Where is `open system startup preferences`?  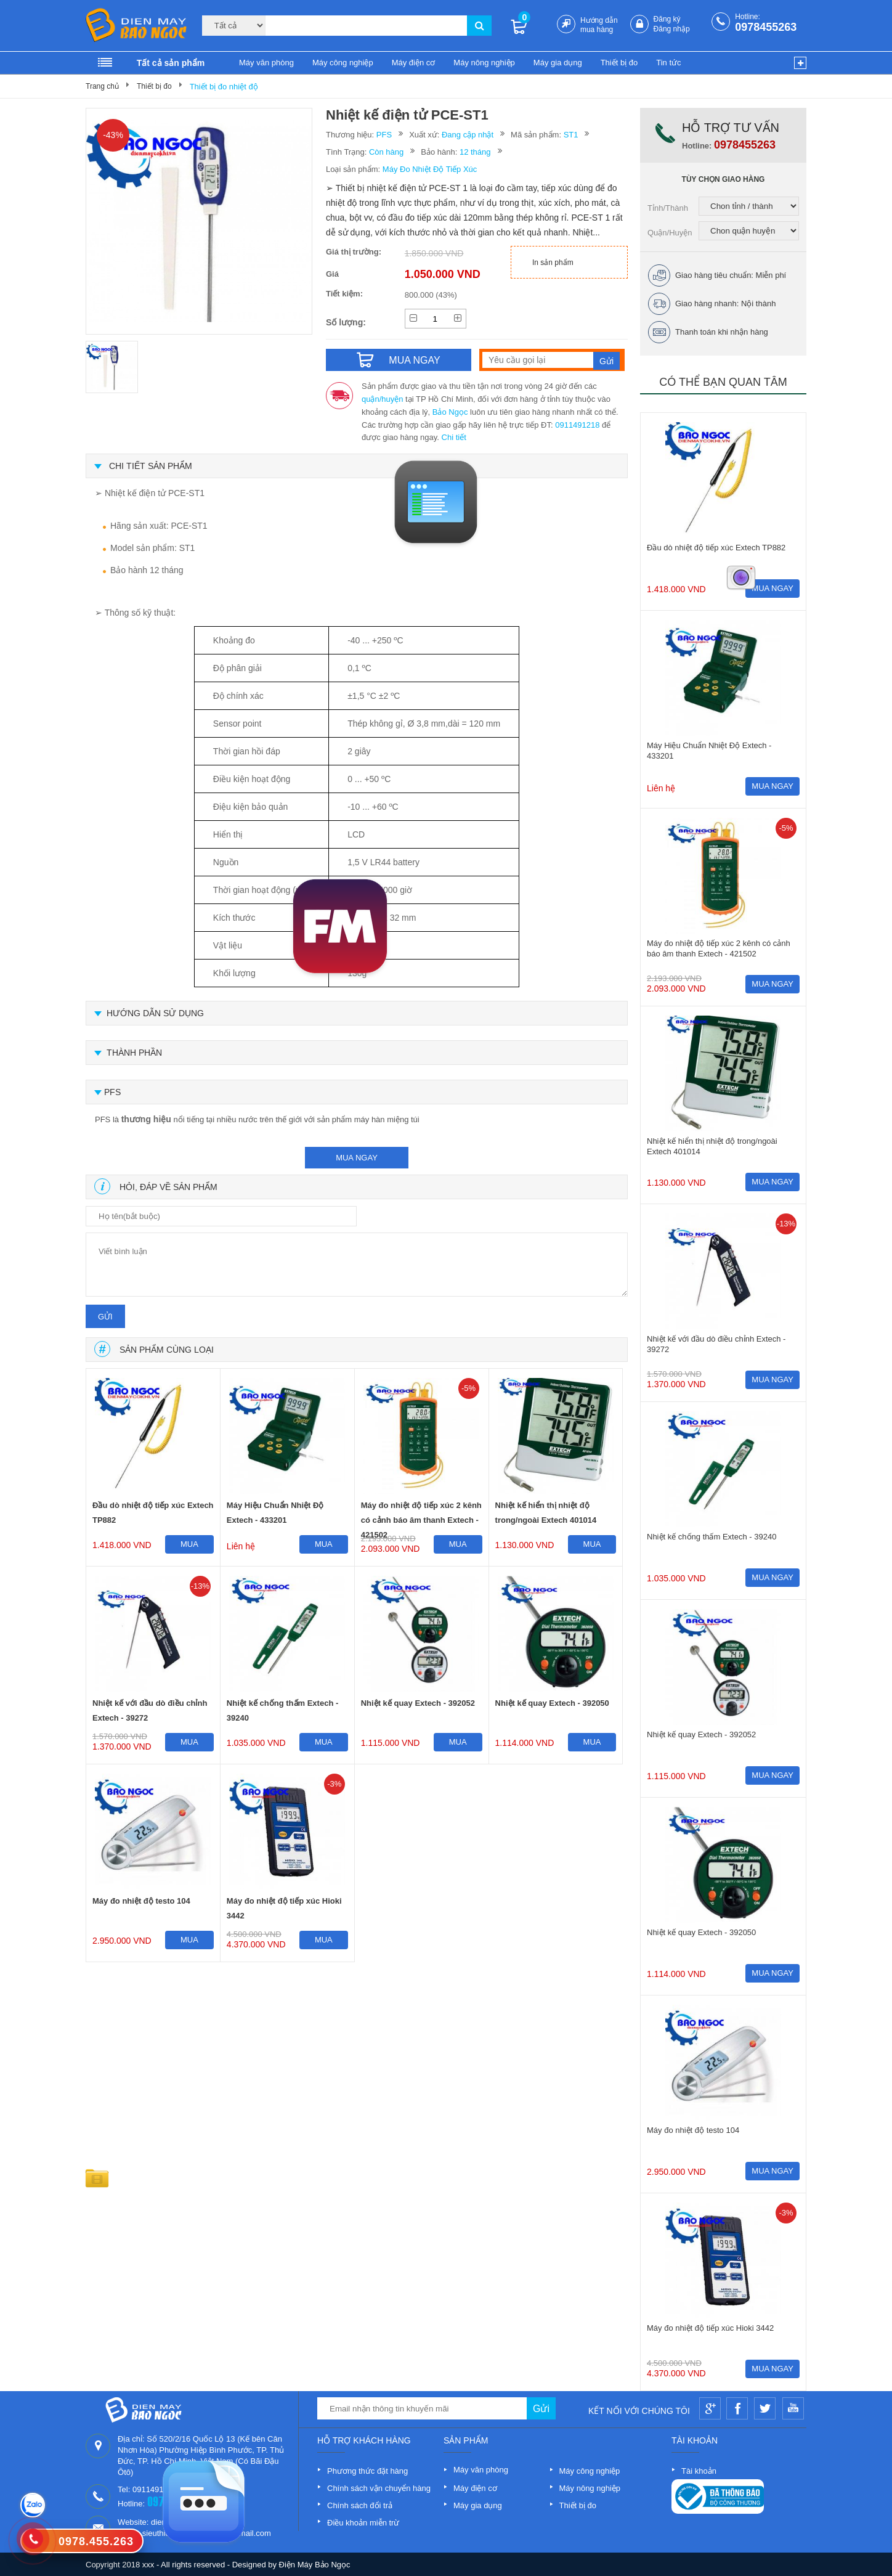
open system startup preferences is located at coordinates (436, 502).